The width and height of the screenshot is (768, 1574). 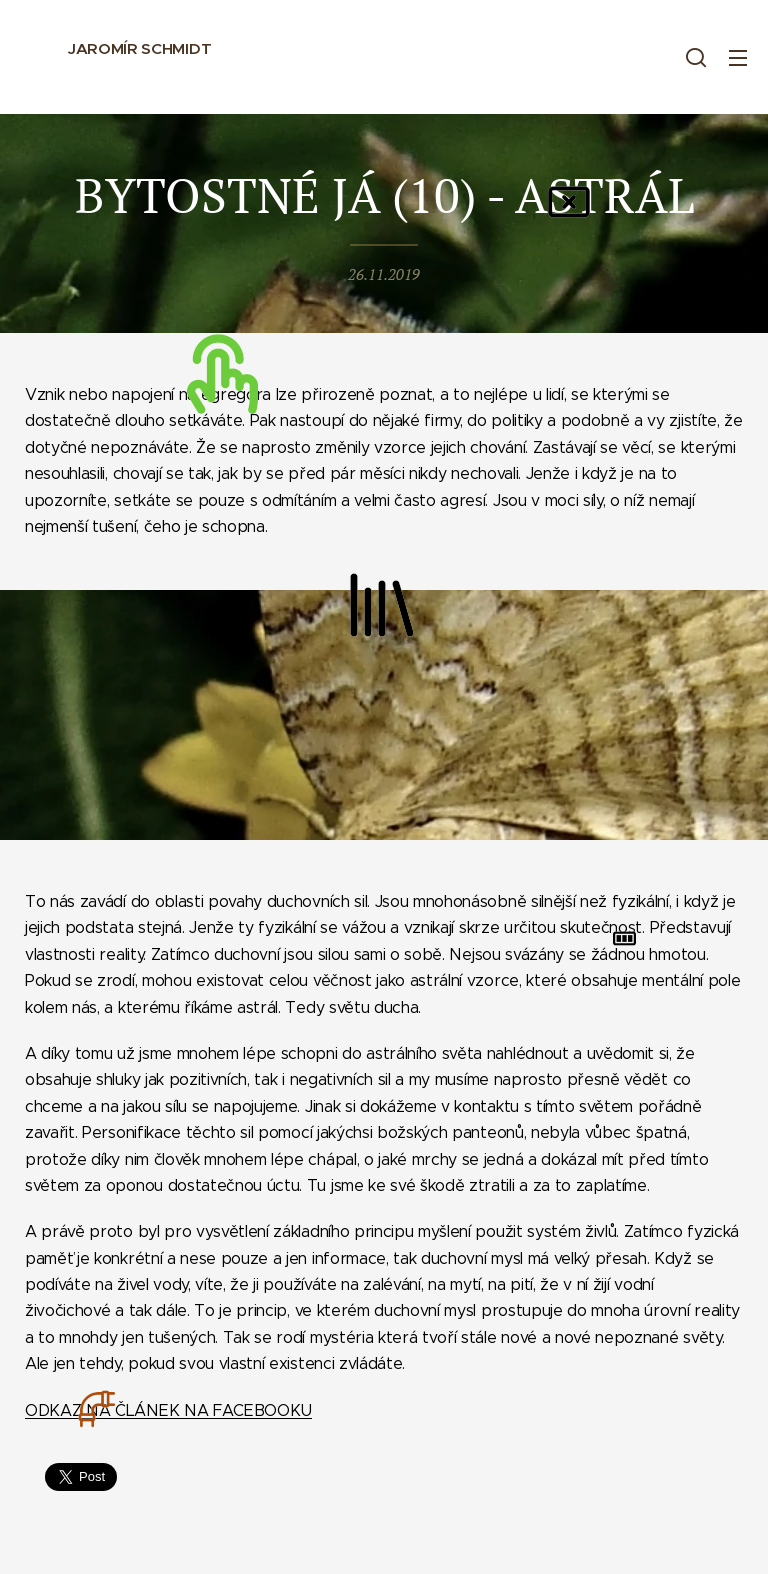 What do you see at coordinates (624, 938) in the screenshot?
I see `indicates full battery charge` at bounding box center [624, 938].